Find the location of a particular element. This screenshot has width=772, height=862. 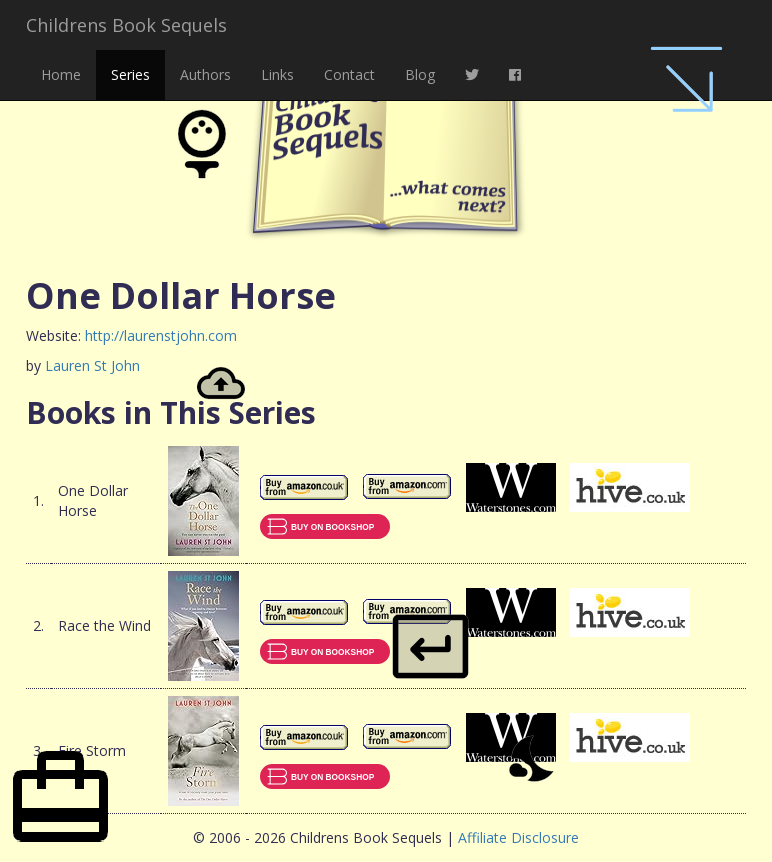

upload files to cloud storage is located at coordinates (221, 383).